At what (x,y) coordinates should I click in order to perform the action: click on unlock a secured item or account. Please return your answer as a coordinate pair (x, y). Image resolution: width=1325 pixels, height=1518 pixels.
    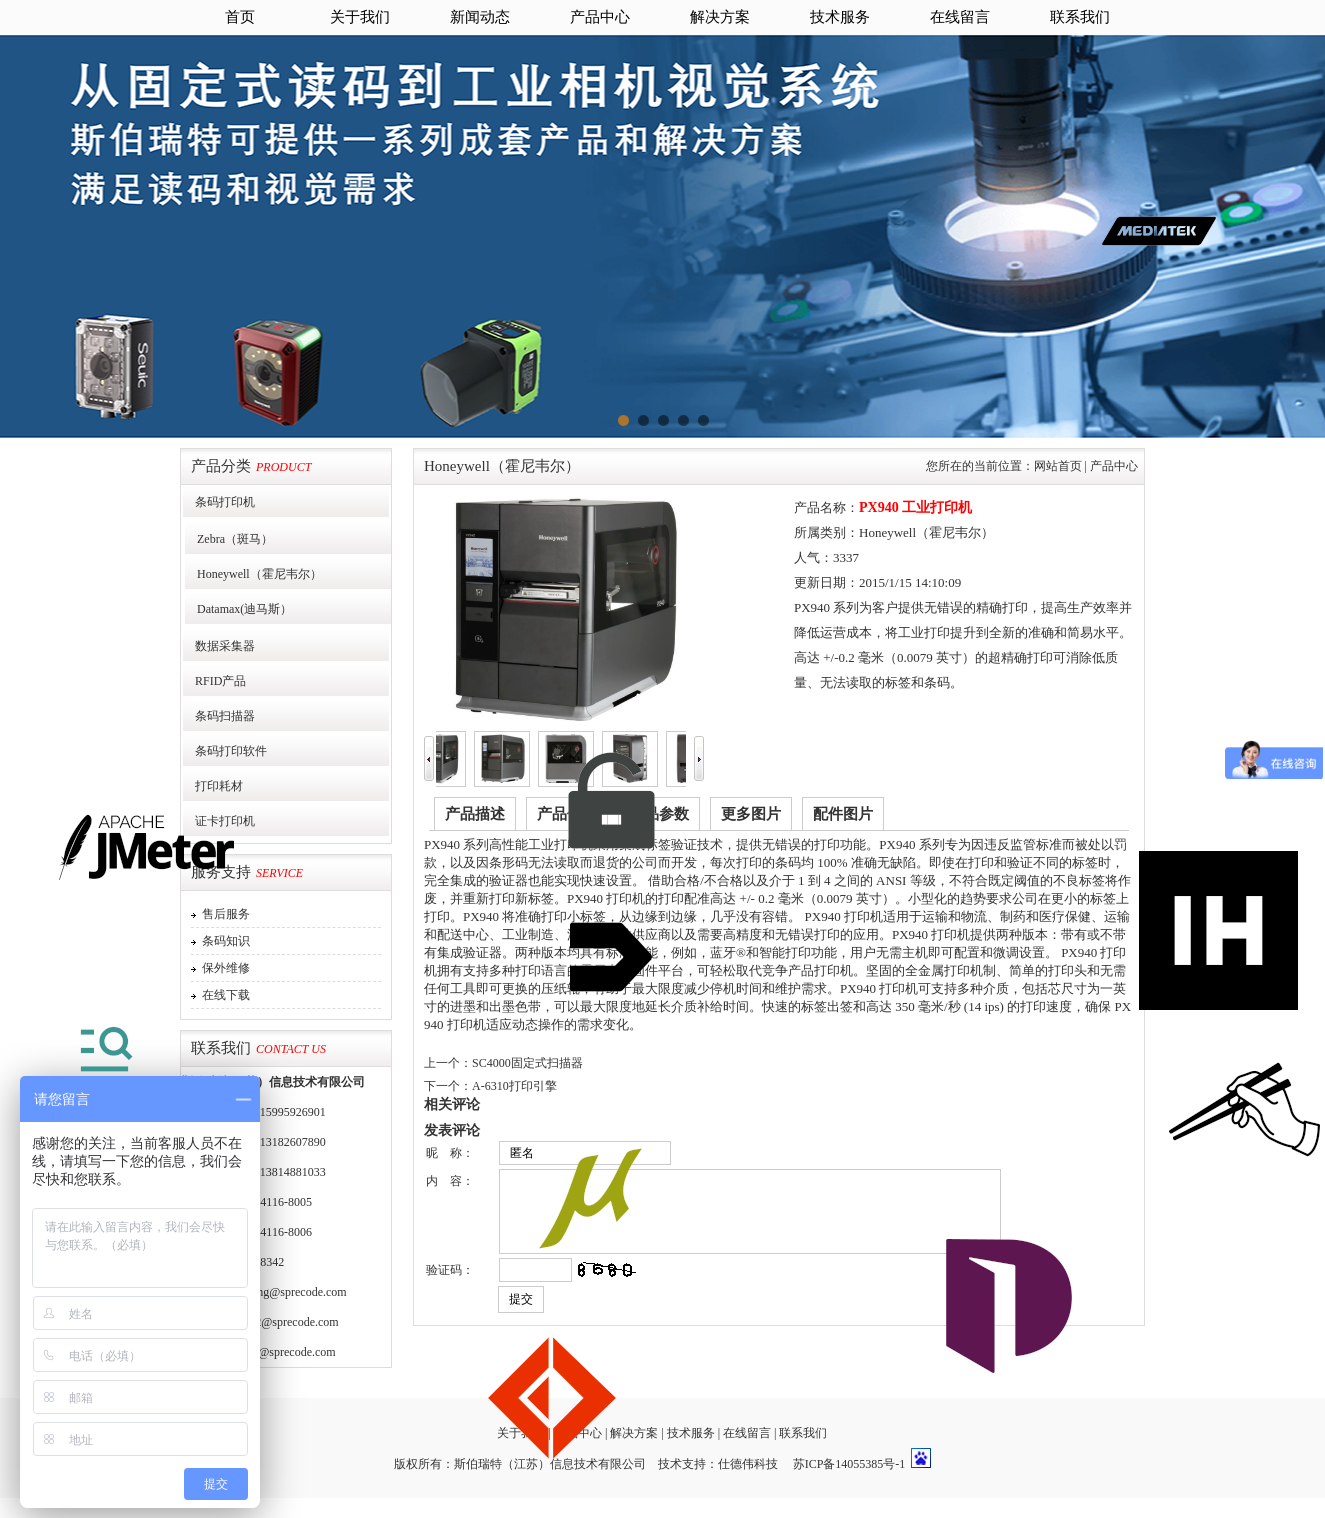
    Looking at the image, I should click on (611, 800).